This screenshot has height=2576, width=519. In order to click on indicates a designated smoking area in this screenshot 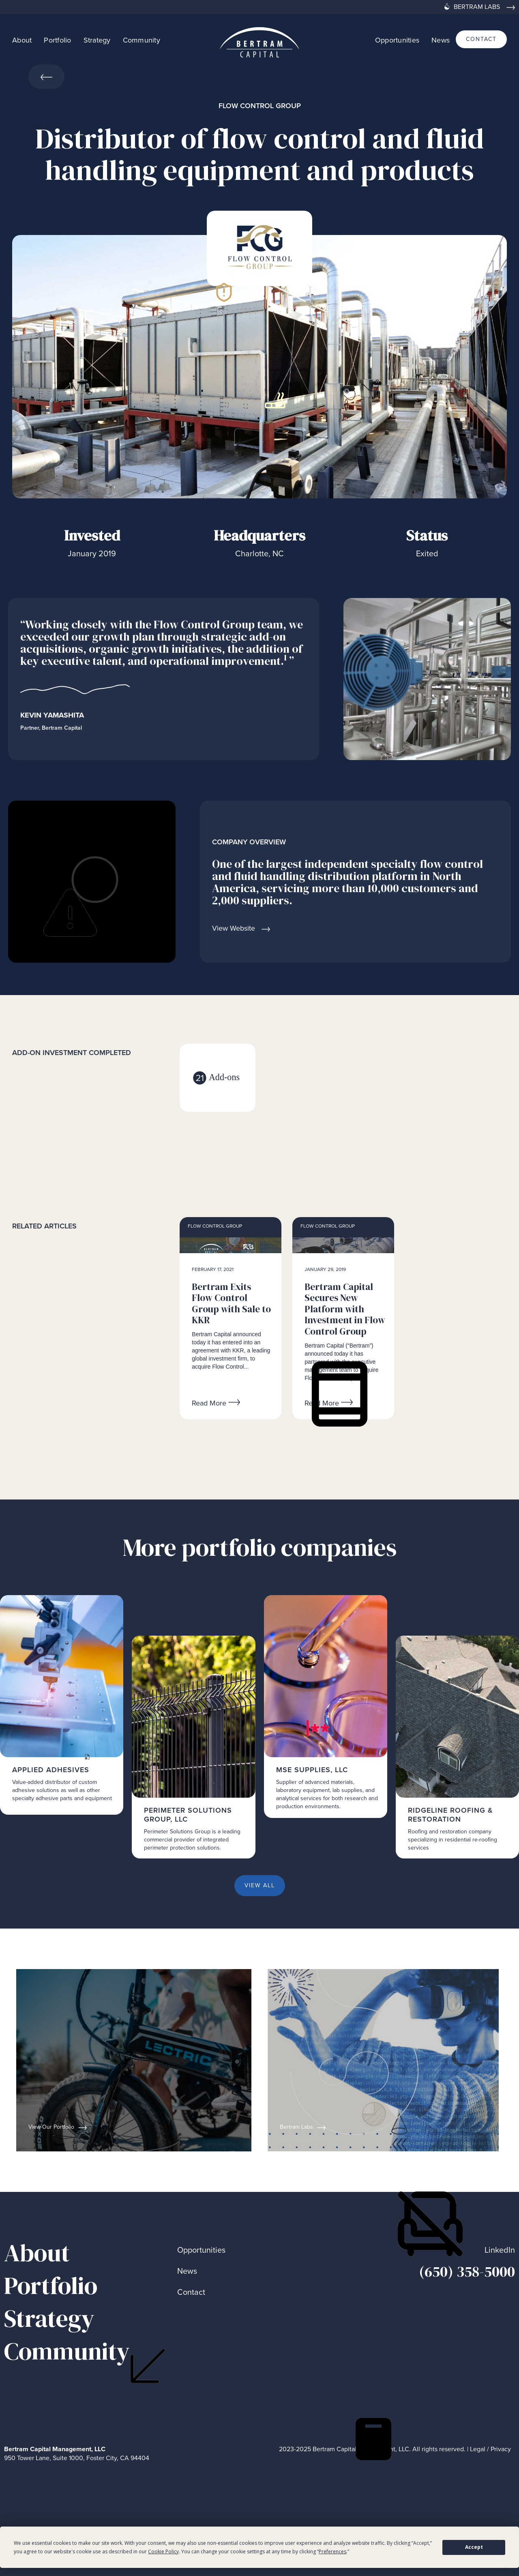, I will do `click(275, 402)`.